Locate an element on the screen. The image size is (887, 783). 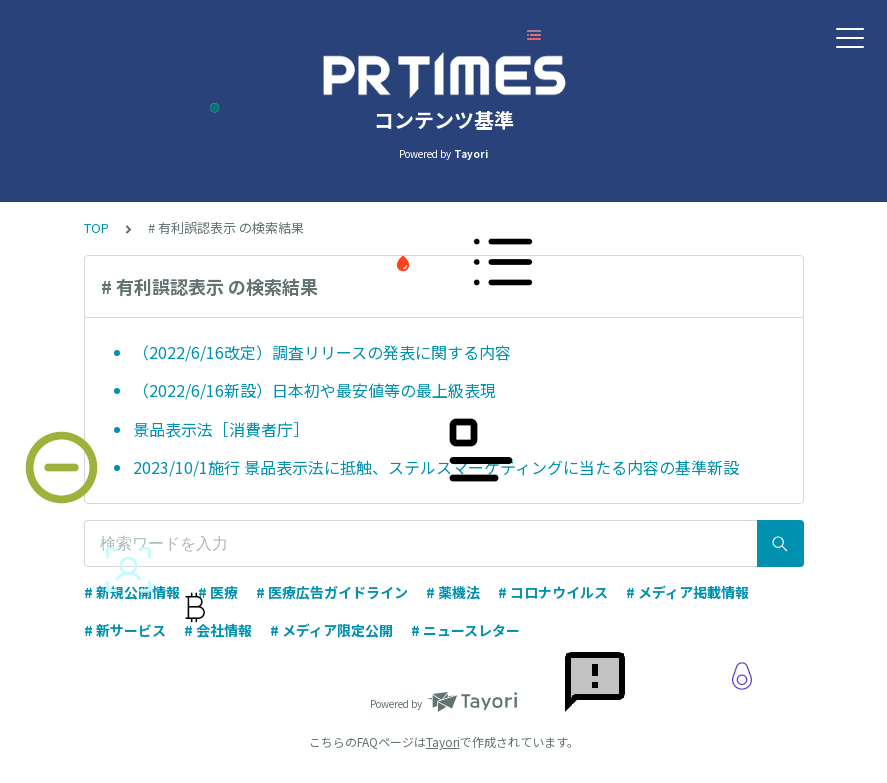
browse healthy food or recipe options is located at coordinates (742, 676).